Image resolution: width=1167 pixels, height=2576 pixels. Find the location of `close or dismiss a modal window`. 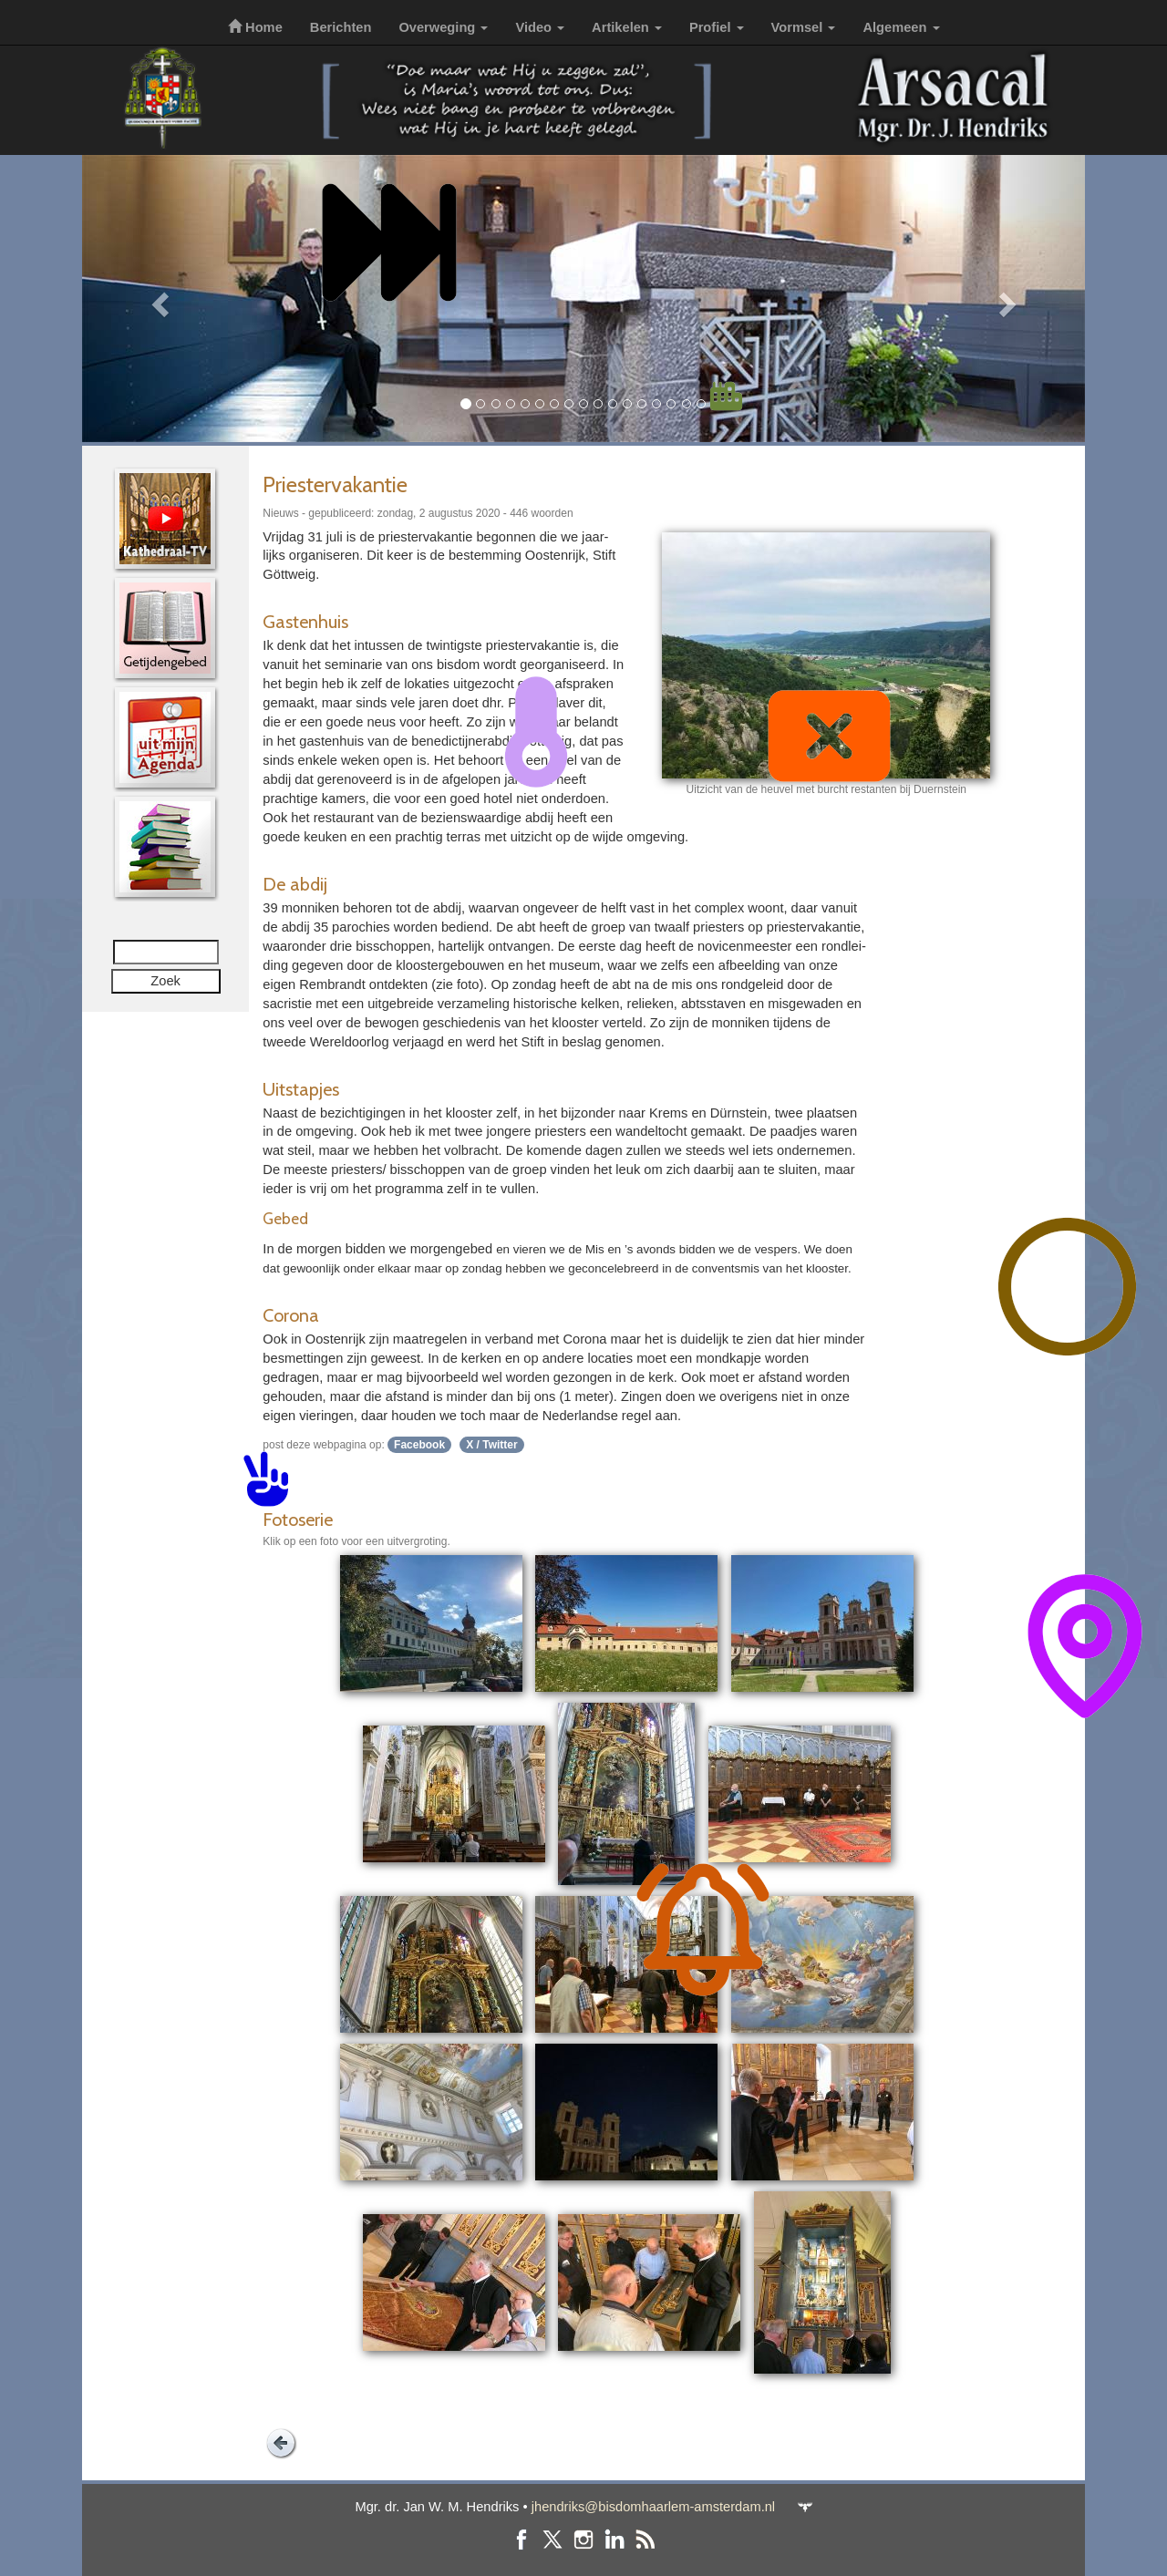

close or dismiss a modal window is located at coordinates (829, 736).